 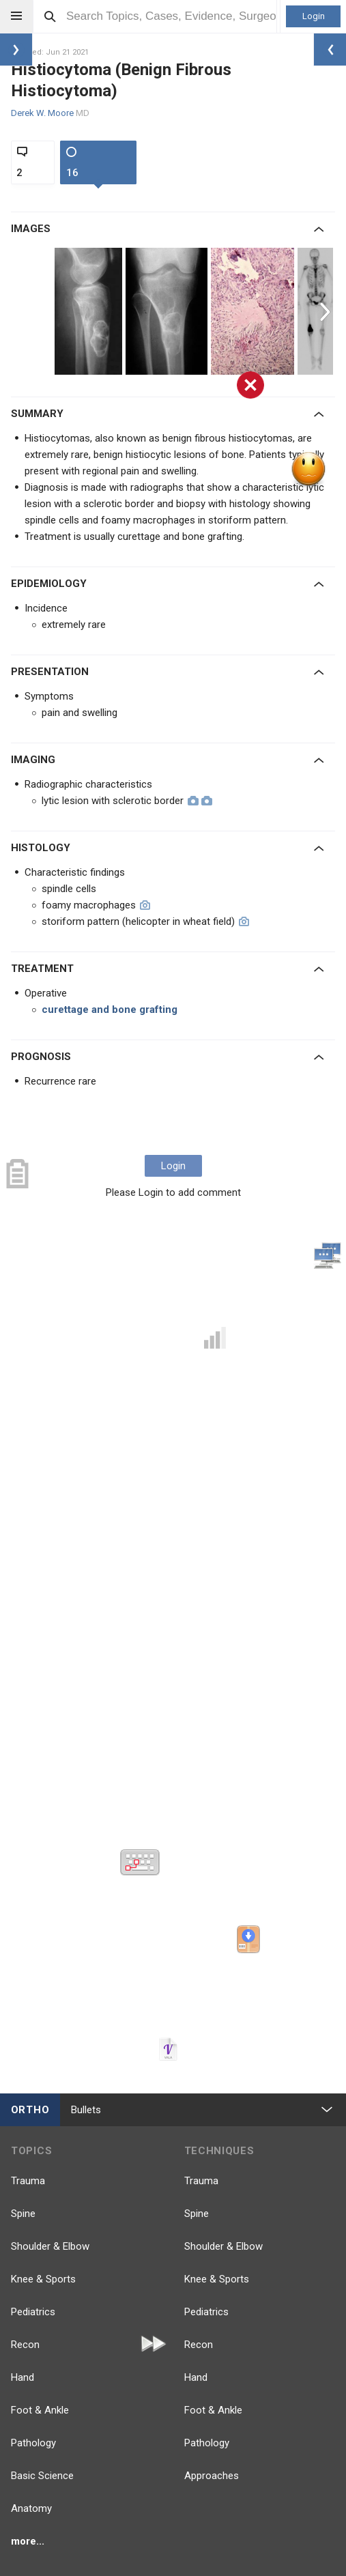 What do you see at coordinates (168, 2049) in the screenshot?
I see `vala source code file` at bounding box center [168, 2049].